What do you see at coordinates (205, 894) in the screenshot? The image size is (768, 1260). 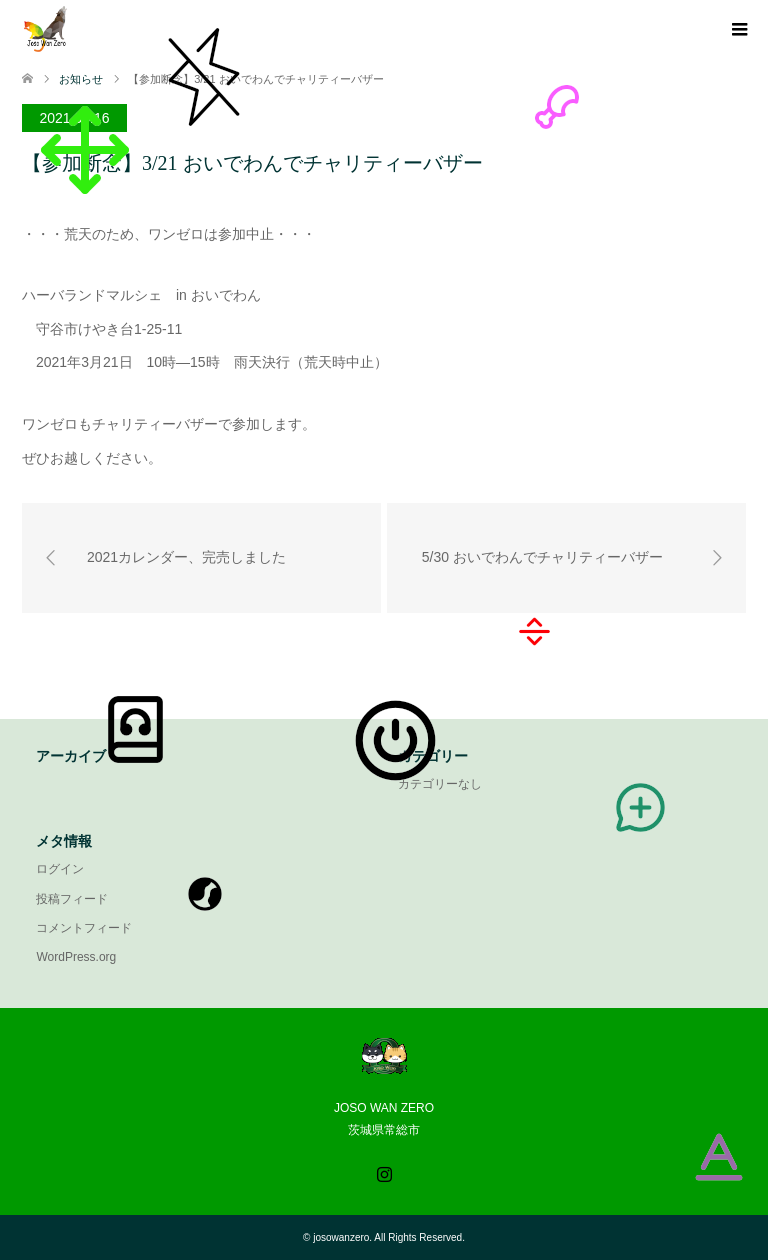 I see `switch to global or worldwide view` at bounding box center [205, 894].